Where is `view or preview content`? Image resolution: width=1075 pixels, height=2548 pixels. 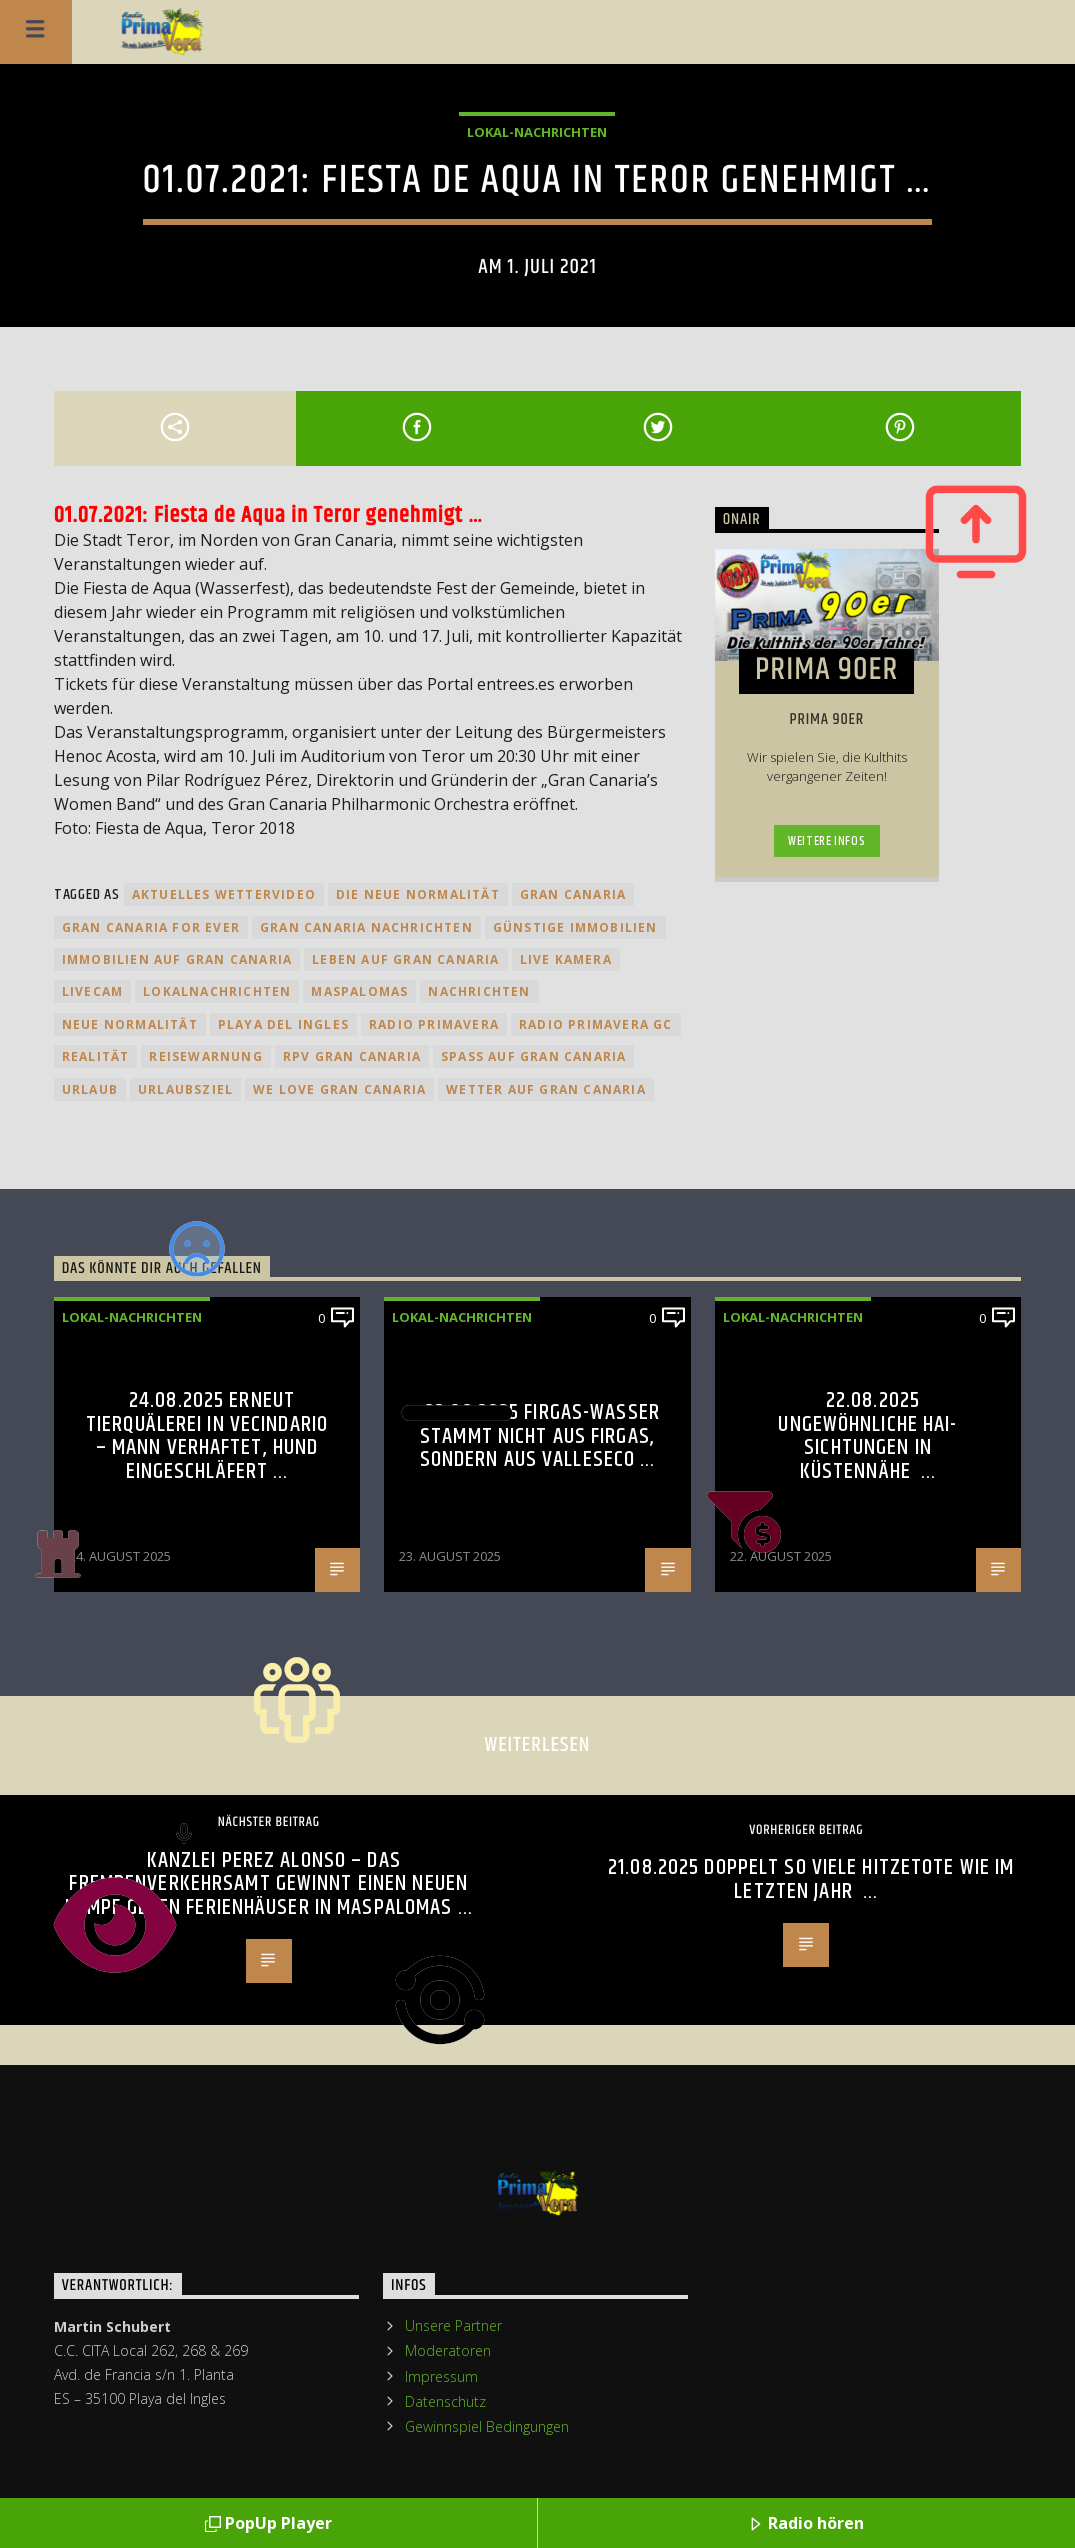
view or preview content is located at coordinates (115, 1925).